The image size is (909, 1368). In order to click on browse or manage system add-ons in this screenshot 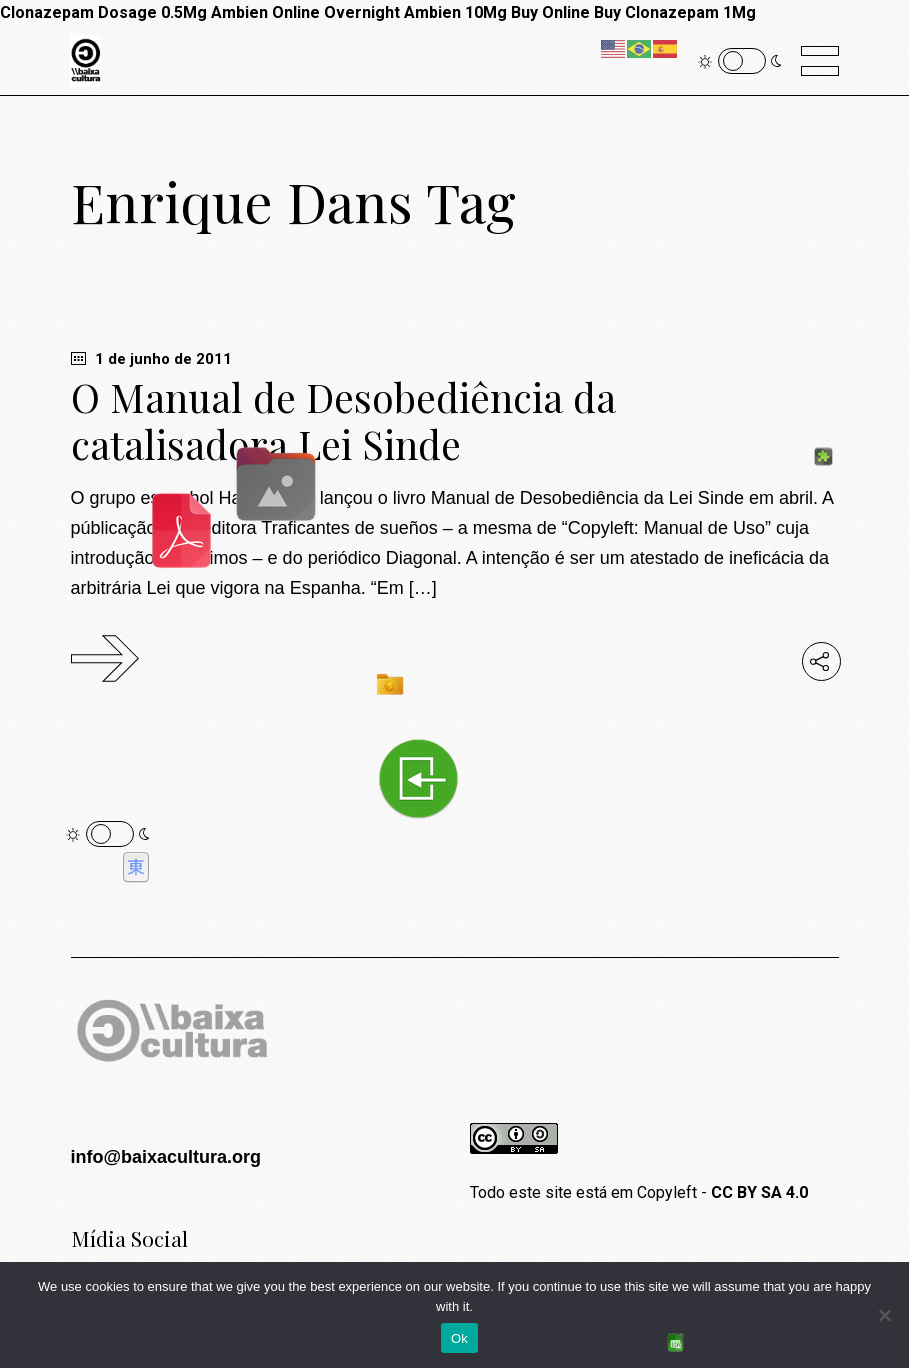, I will do `click(823, 456)`.